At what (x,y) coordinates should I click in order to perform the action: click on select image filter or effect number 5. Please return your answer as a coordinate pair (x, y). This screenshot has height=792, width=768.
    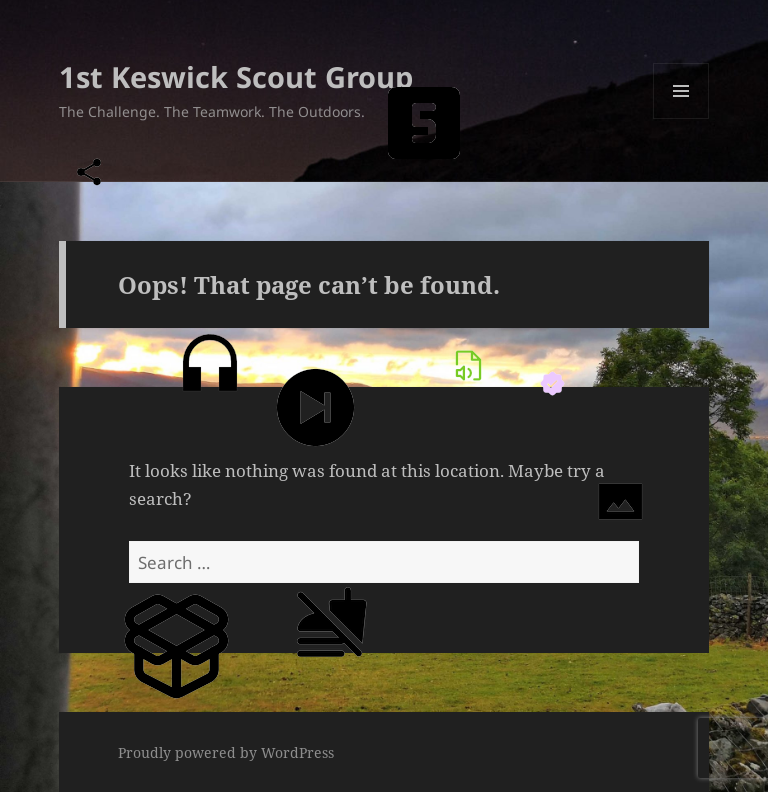
    Looking at the image, I should click on (424, 123).